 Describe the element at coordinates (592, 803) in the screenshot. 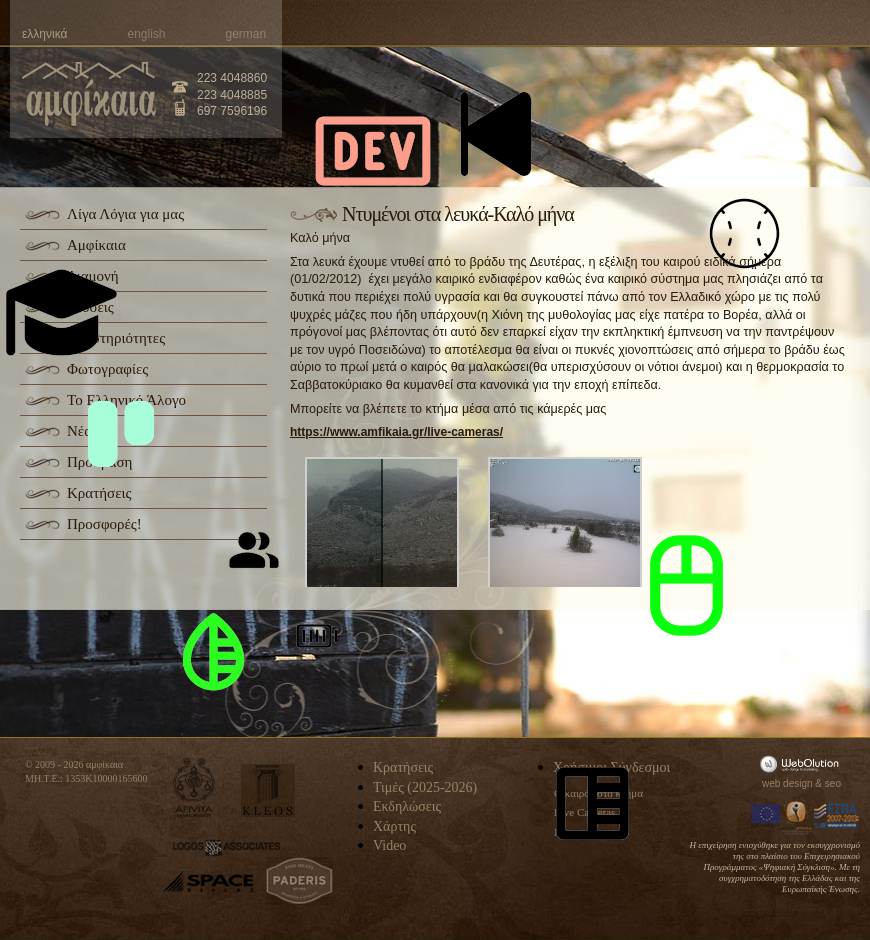

I see `toggle between split-screen or half-view mode` at that location.